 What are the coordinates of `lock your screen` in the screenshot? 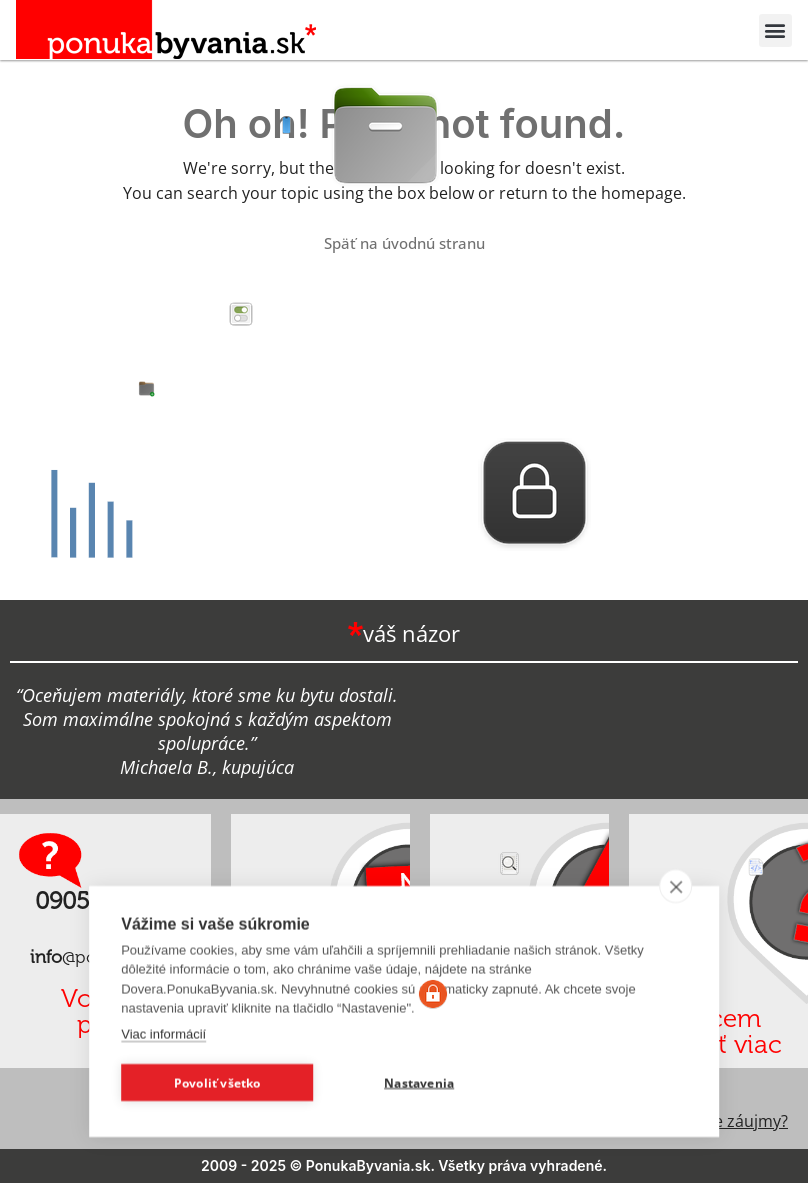 It's located at (433, 994).